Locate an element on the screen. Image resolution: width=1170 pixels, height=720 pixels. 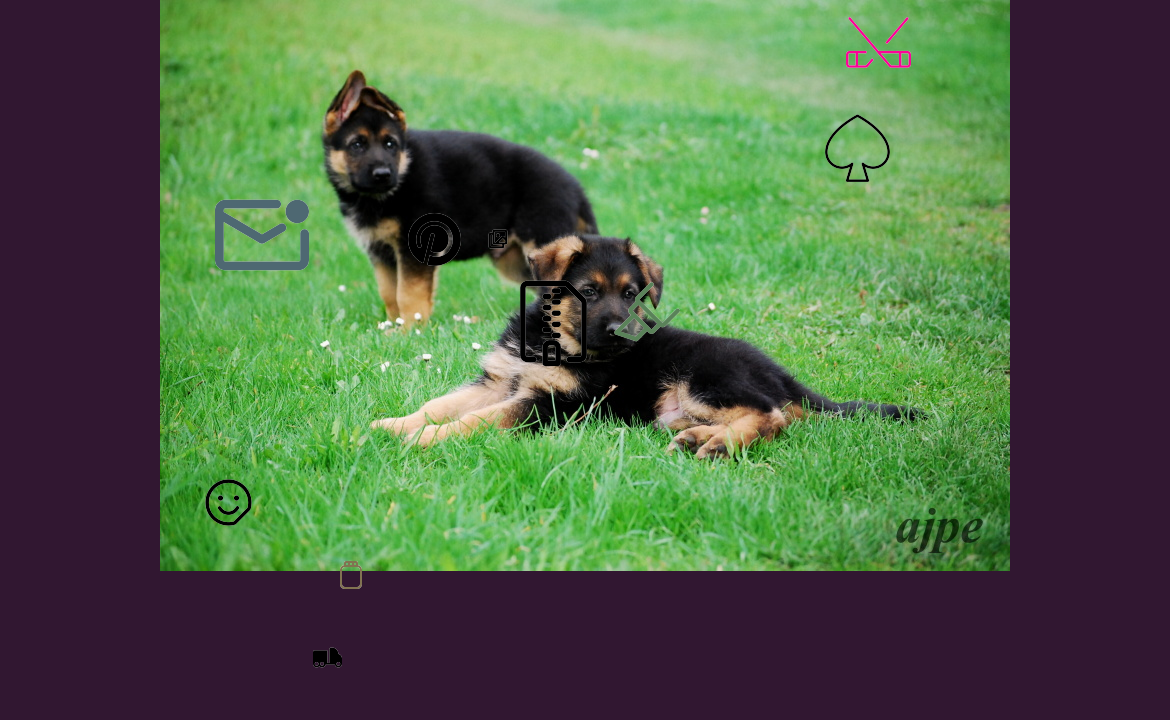
indicates unread messages or notifications is located at coordinates (262, 235).